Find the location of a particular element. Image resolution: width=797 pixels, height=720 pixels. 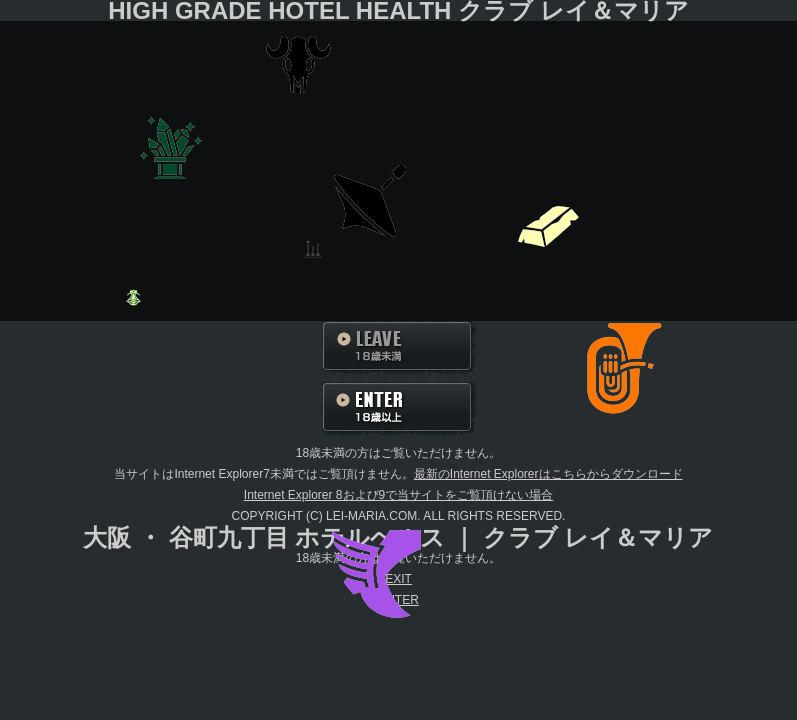

indicates speed boost or agility power-up is located at coordinates (376, 574).